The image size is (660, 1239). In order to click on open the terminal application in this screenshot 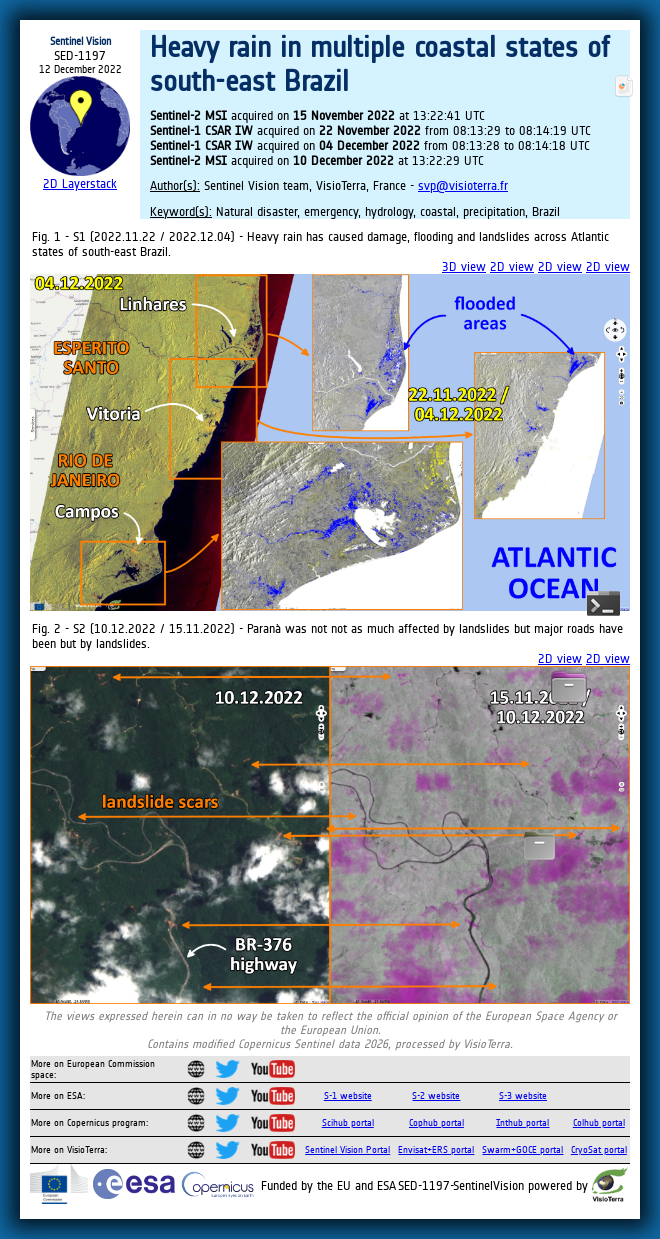, I will do `click(603, 603)`.